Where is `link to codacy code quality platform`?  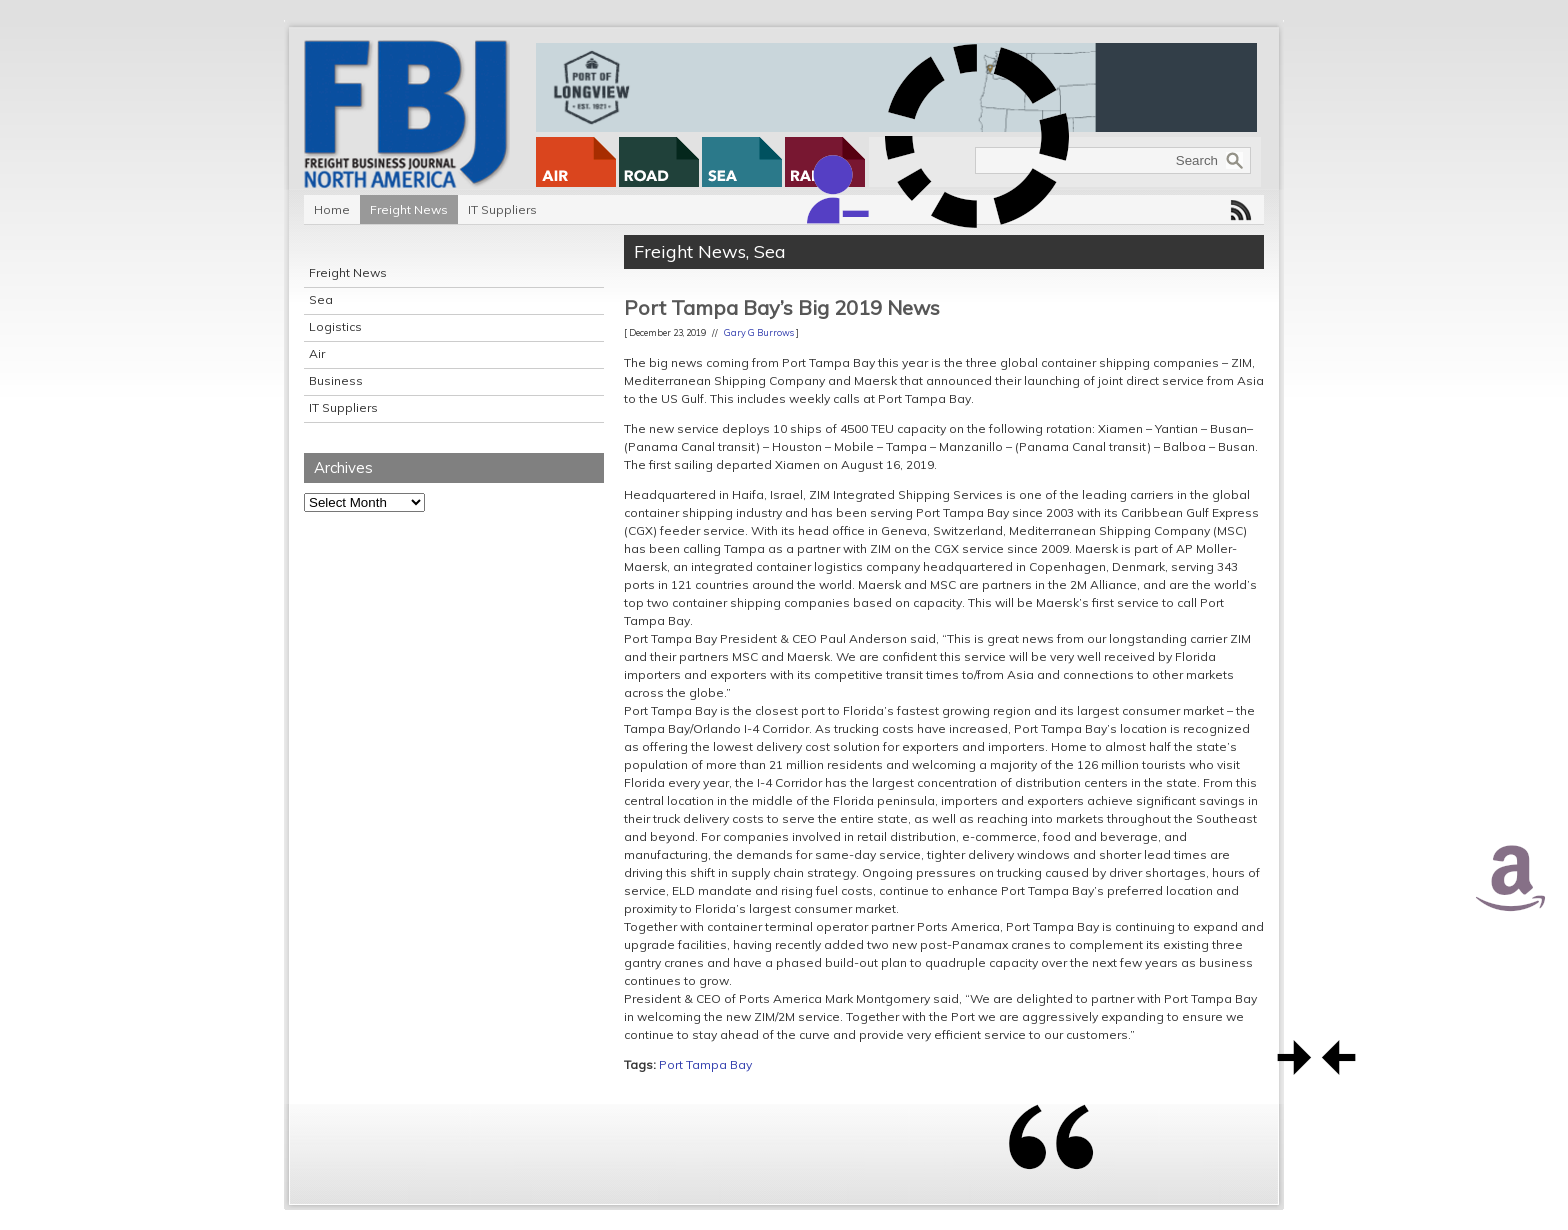
link to codacy code quality platform is located at coordinates (977, 136).